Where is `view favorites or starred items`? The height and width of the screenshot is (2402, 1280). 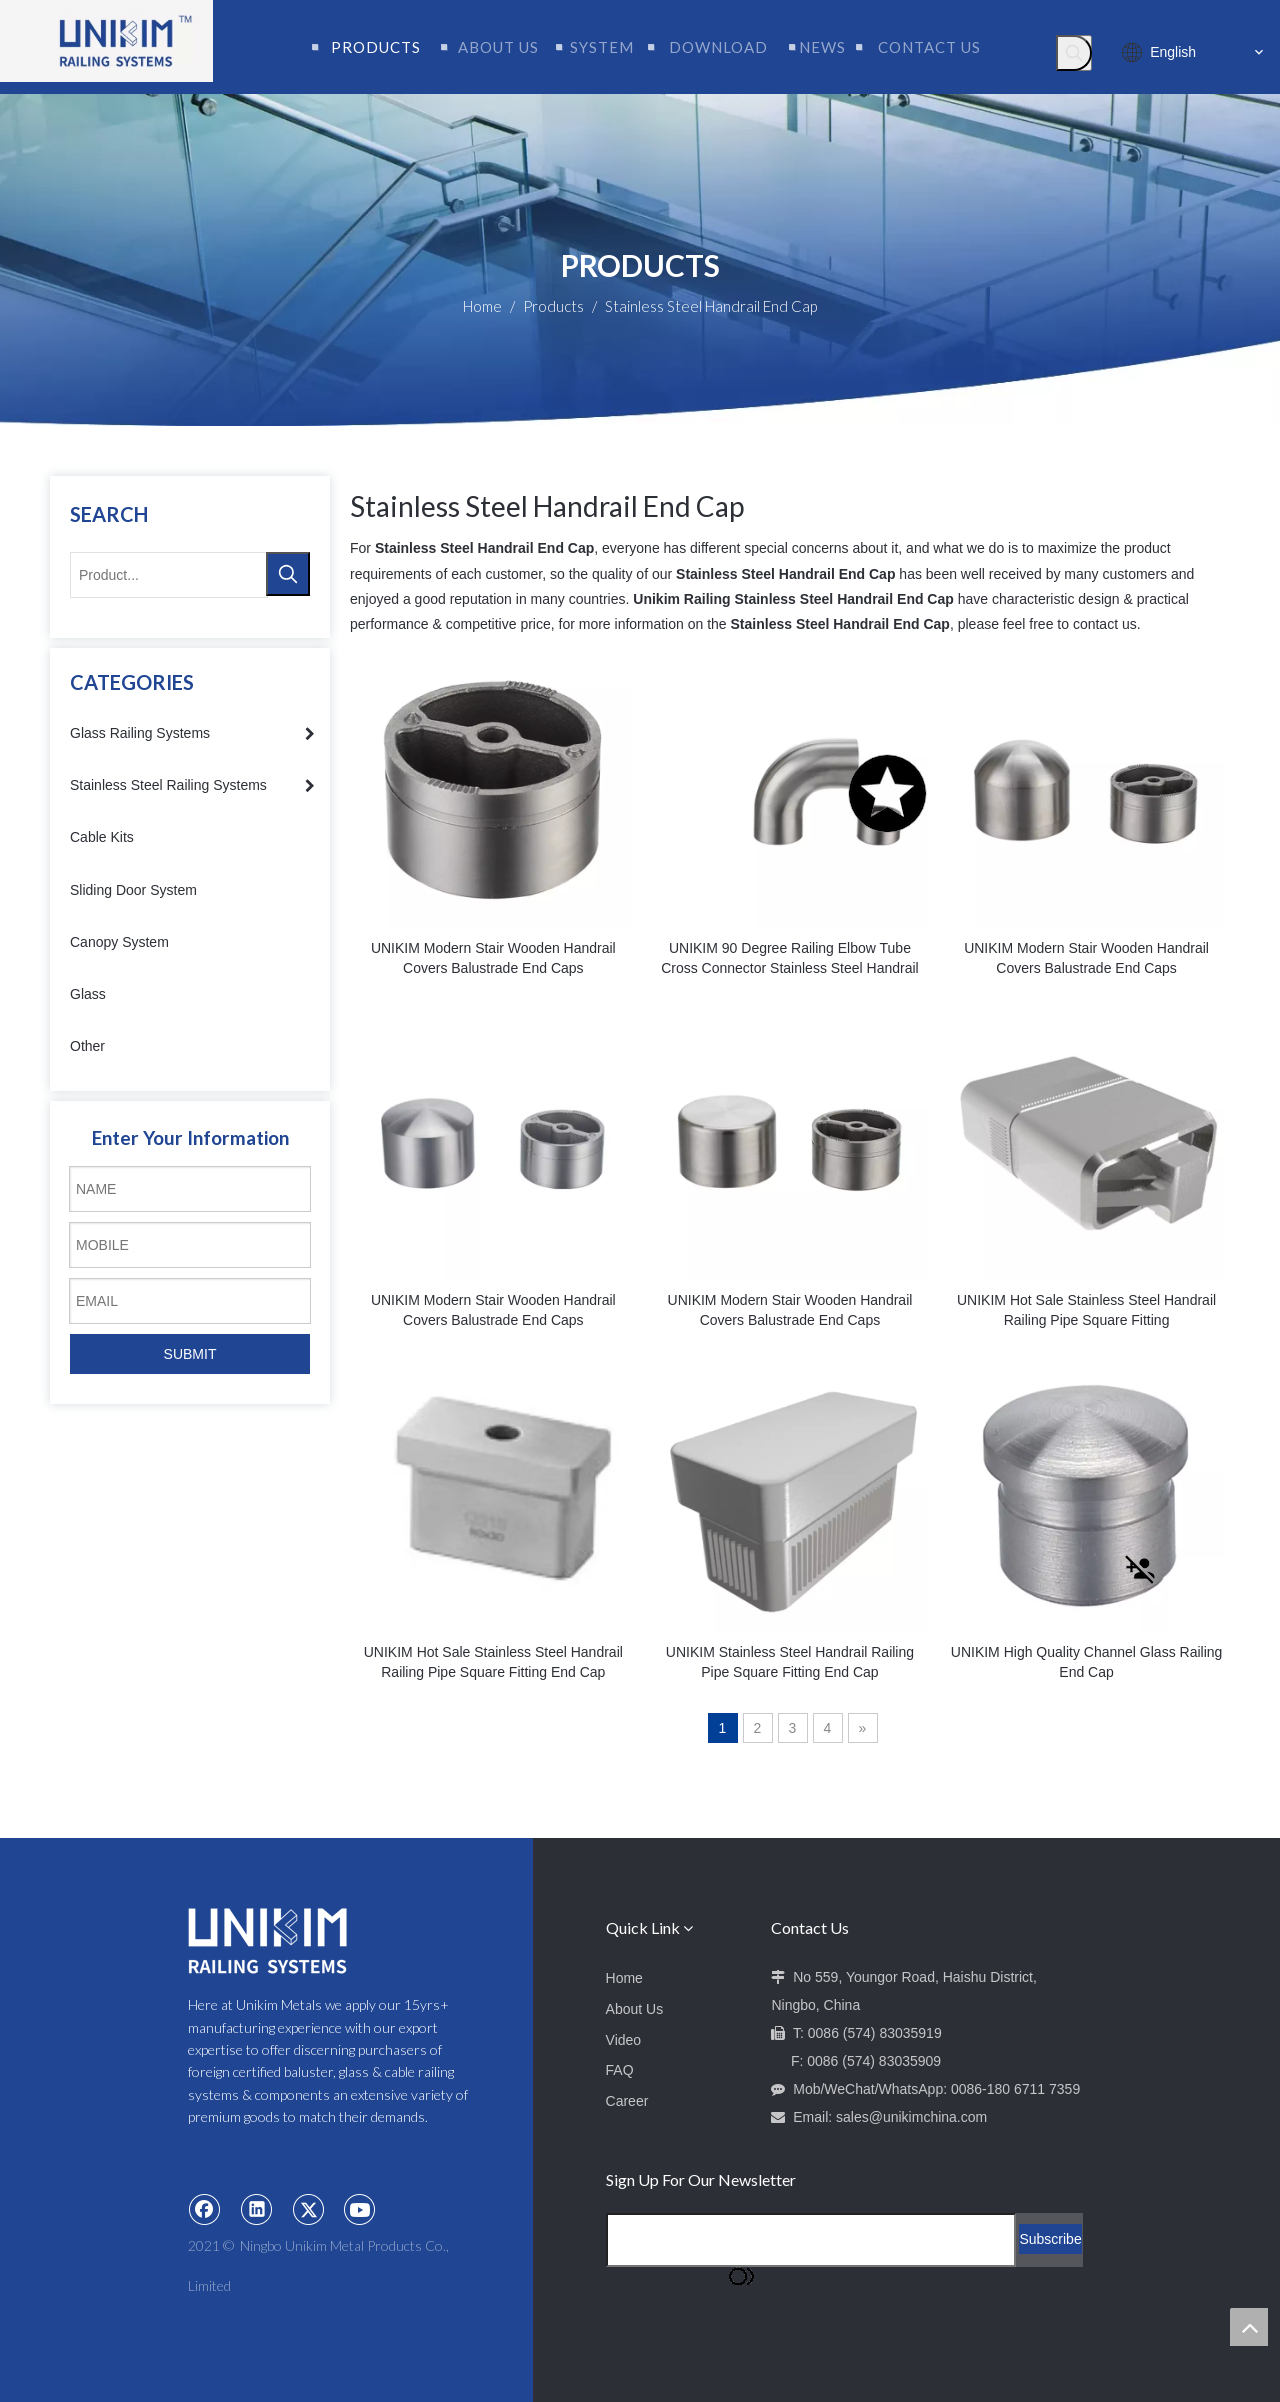 view favorites or starred items is located at coordinates (887, 793).